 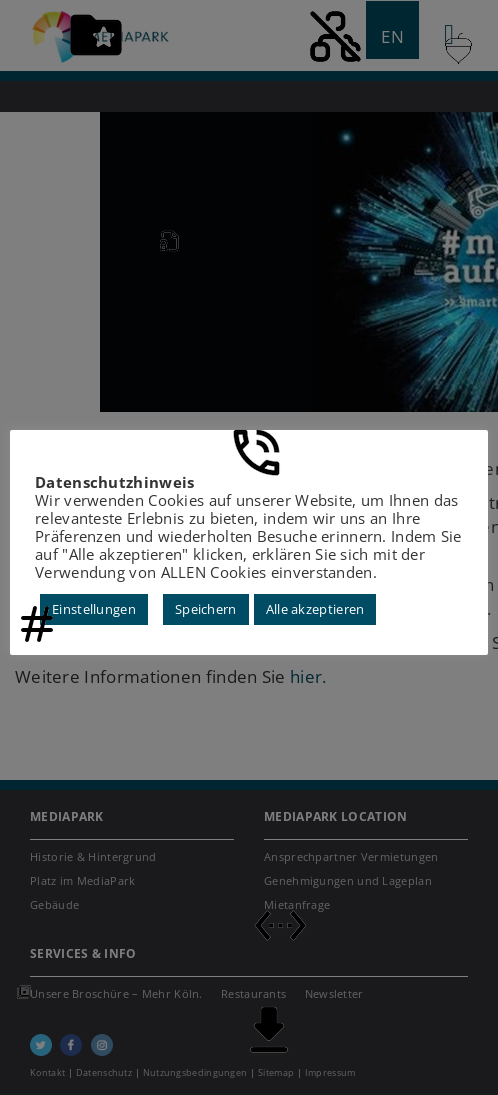 I want to click on nature or outdoors category indicator, so click(x=458, y=48).